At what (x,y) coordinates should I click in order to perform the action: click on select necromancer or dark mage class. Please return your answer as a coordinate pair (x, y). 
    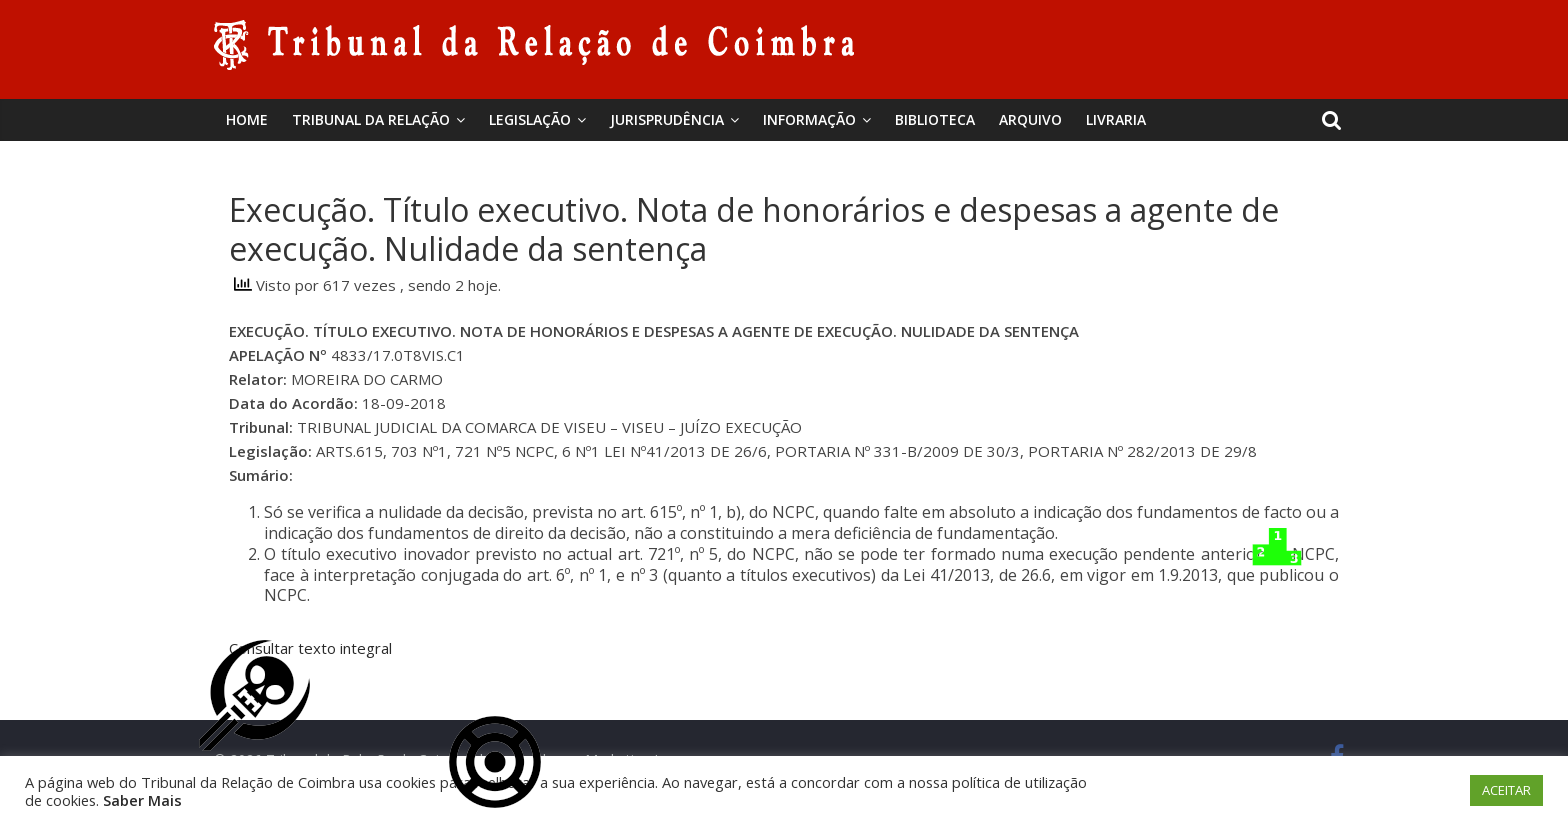
    Looking at the image, I should click on (255, 694).